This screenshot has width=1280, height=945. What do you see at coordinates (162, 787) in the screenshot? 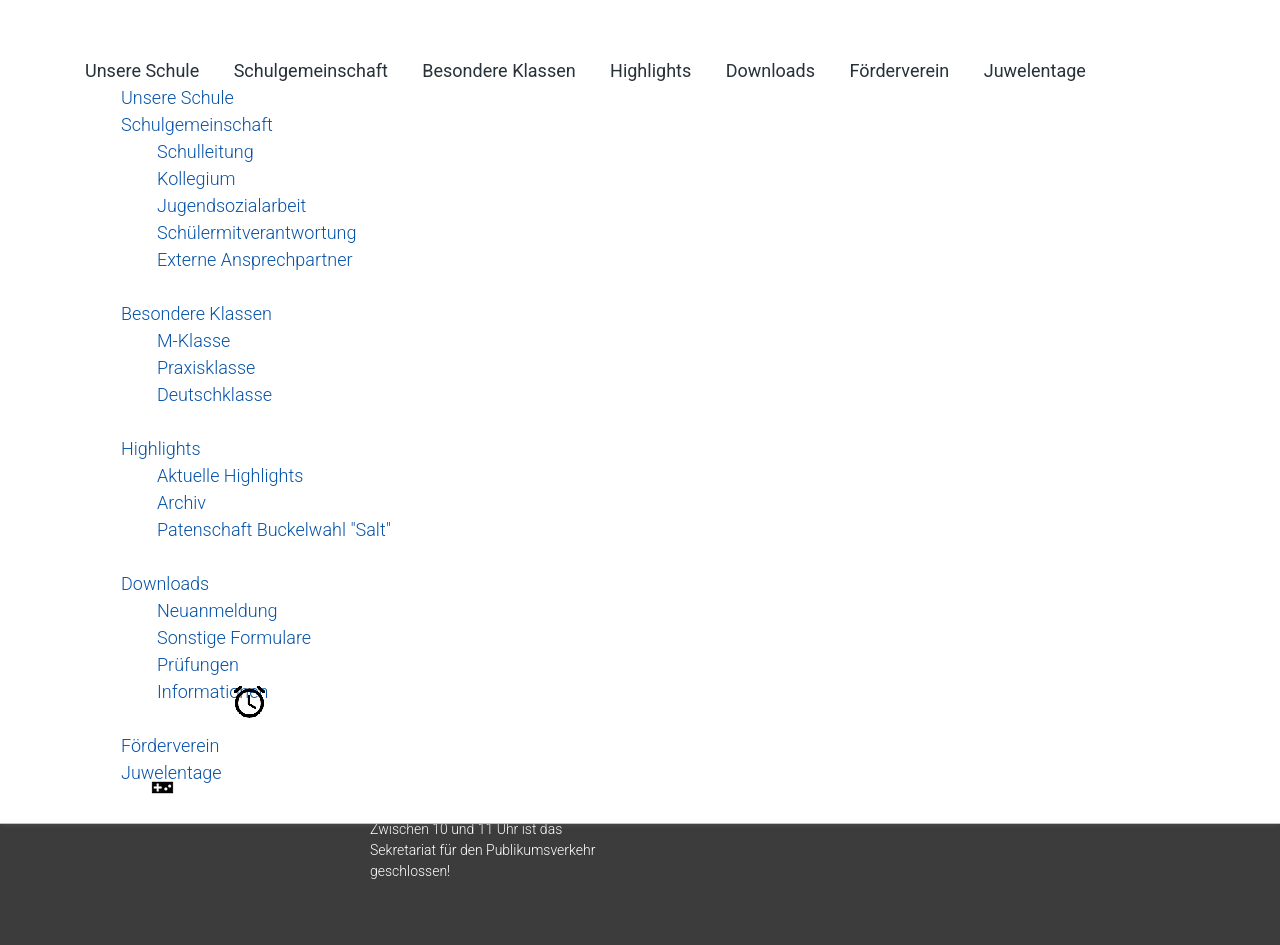
I see `access gaming features or settings` at bounding box center [162, 787].